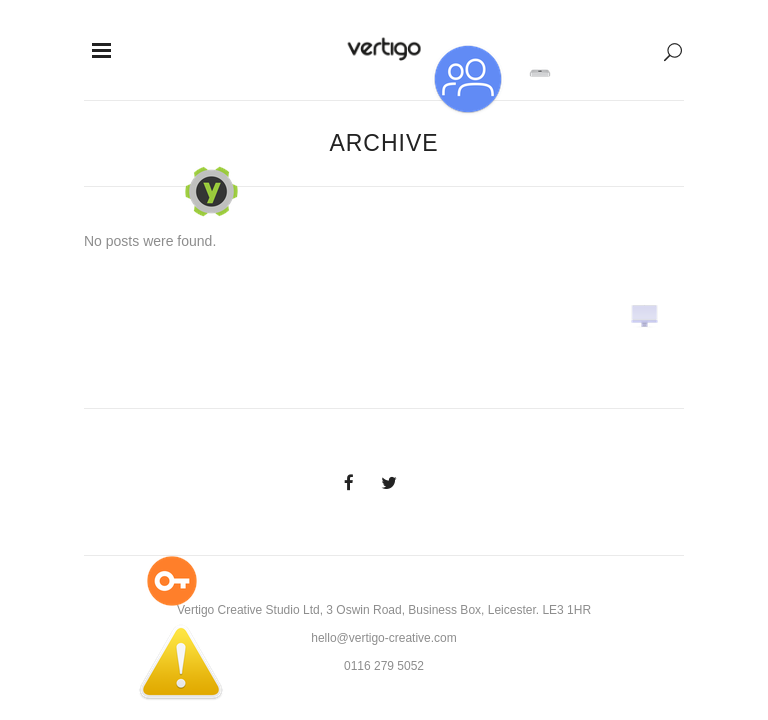 The image size is (768, 720). I want to click on indicates shared or collaborative content, so click(468, 79).